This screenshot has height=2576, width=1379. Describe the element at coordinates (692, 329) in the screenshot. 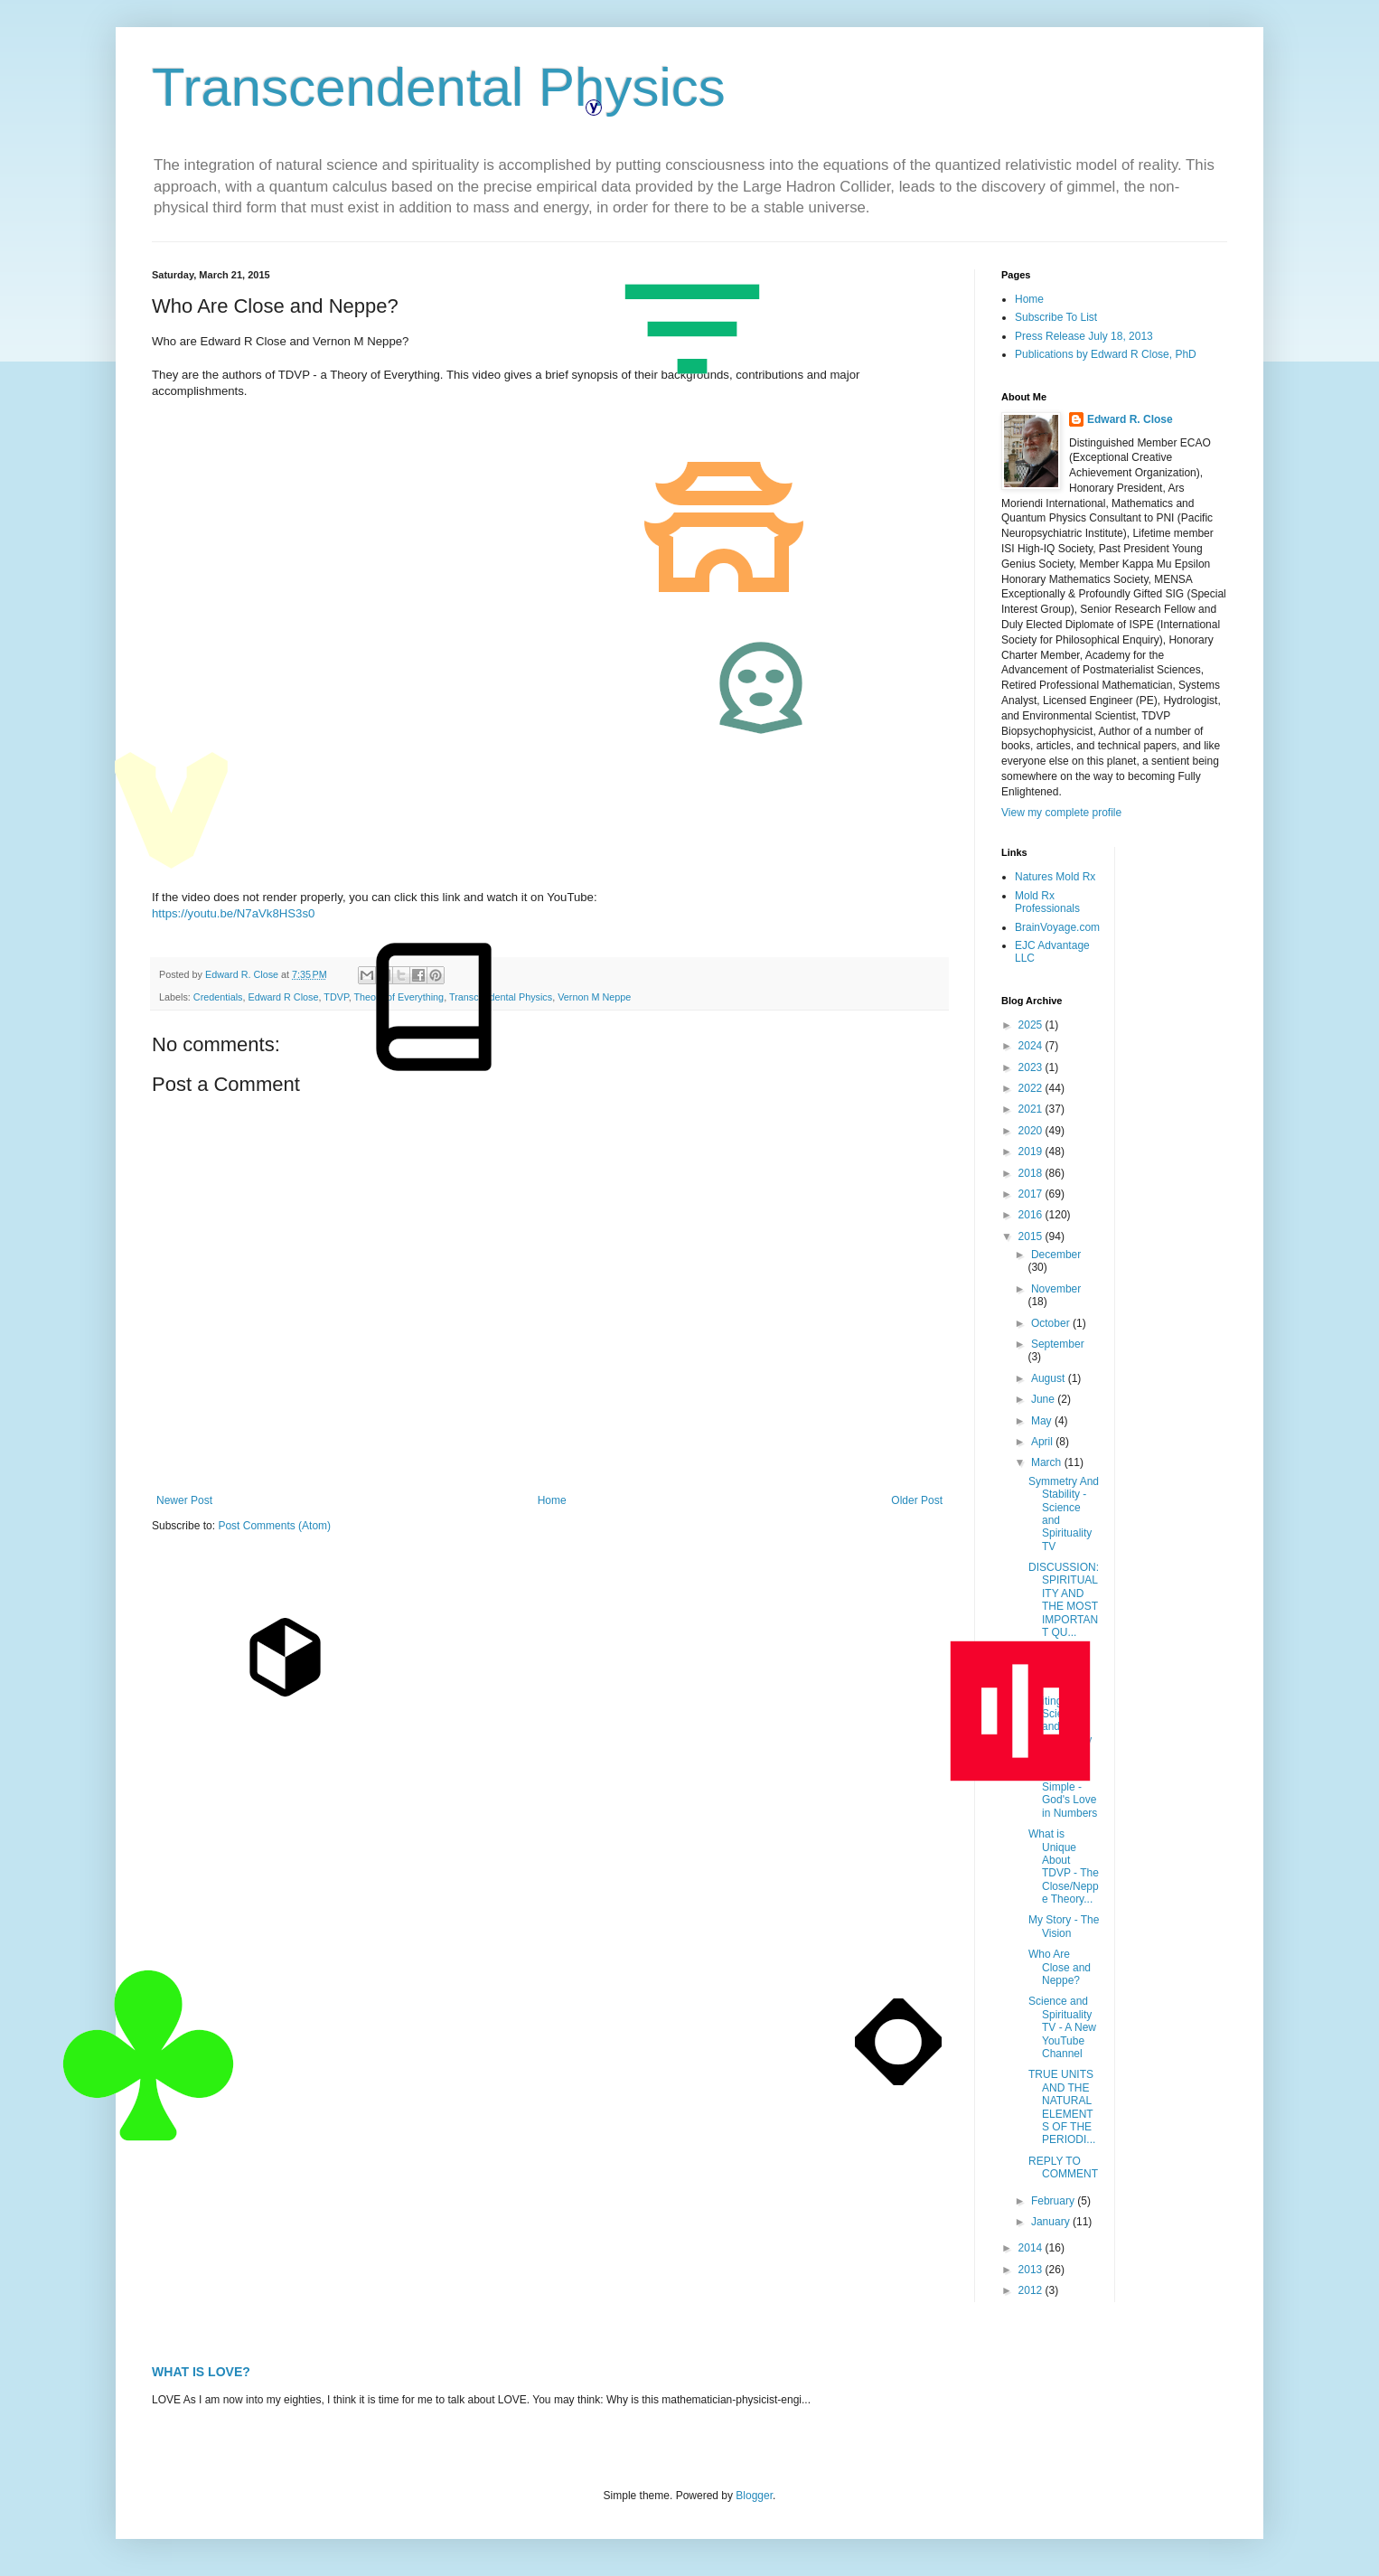

I see `filter or sort list items` at that location.